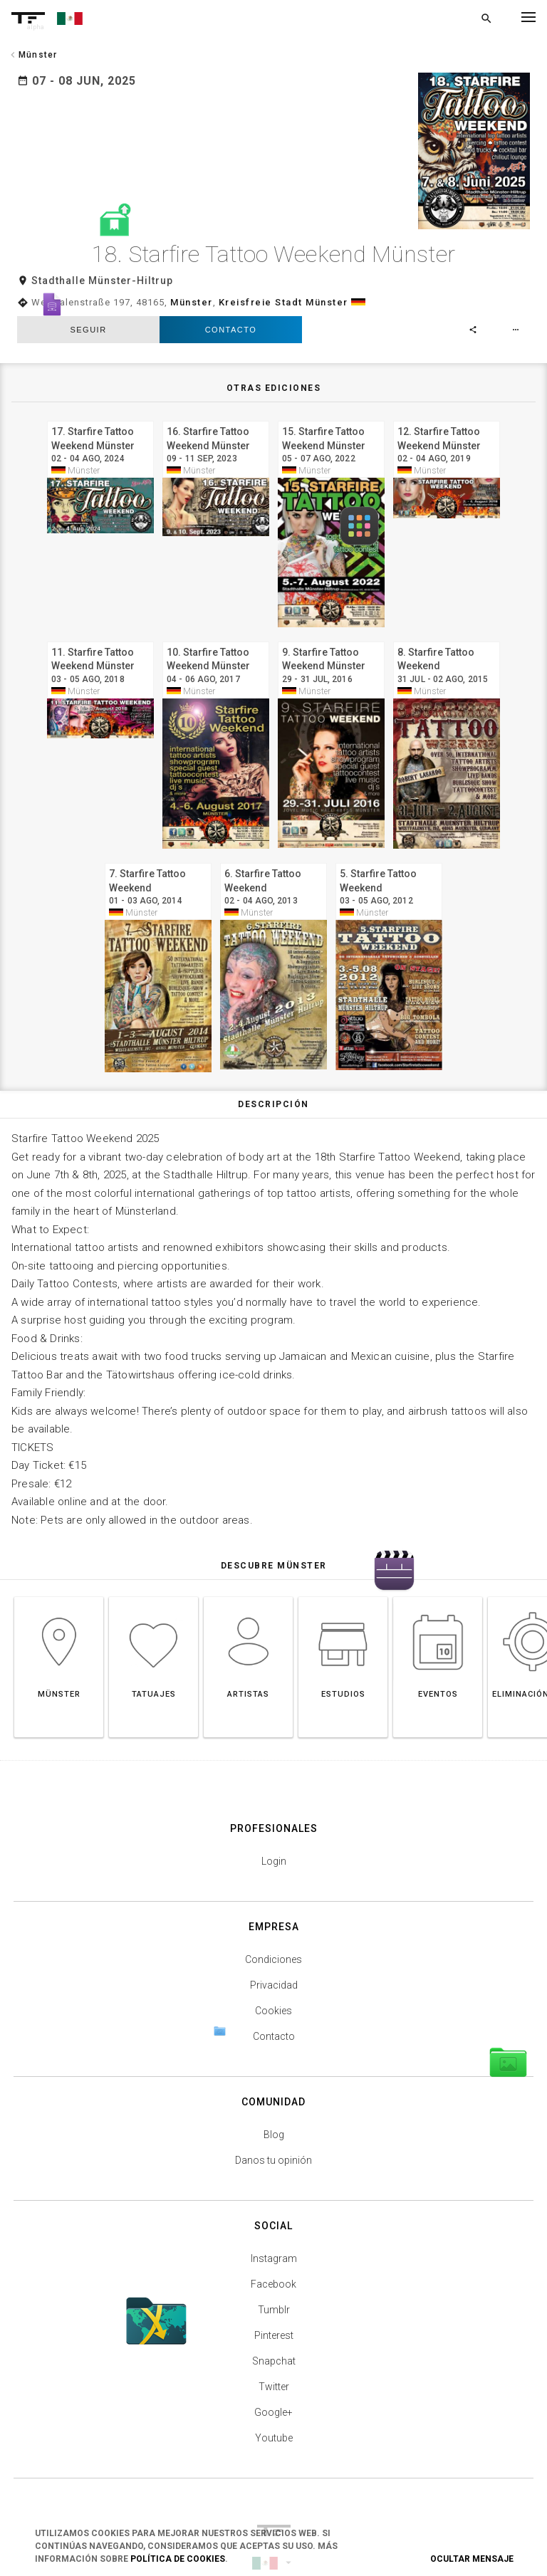 The image size is (547, 2576). Describe the element at coordinates (114, 219) in the screenshot. I see `software update available for download` at that location.